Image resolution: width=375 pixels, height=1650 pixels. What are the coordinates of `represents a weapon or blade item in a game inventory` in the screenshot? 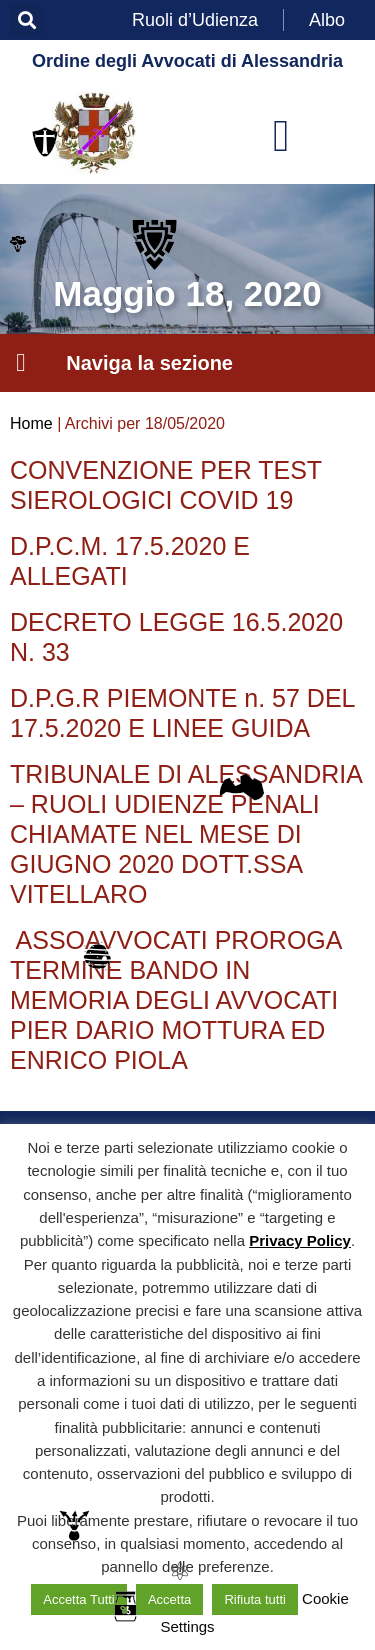 It's located at (98, 133).